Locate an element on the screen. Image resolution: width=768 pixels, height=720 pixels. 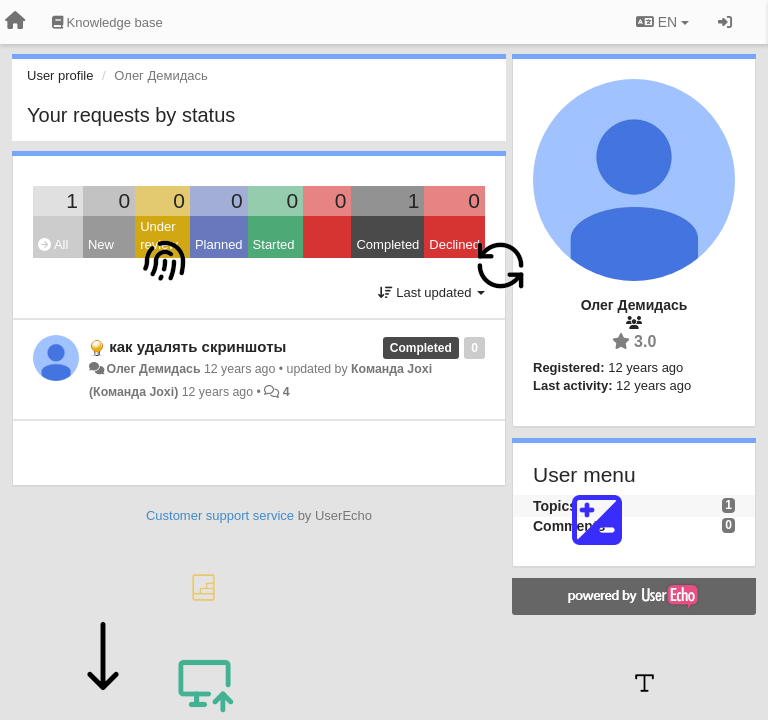
adjust photo exposure settings is located at coordinates (597, 520).